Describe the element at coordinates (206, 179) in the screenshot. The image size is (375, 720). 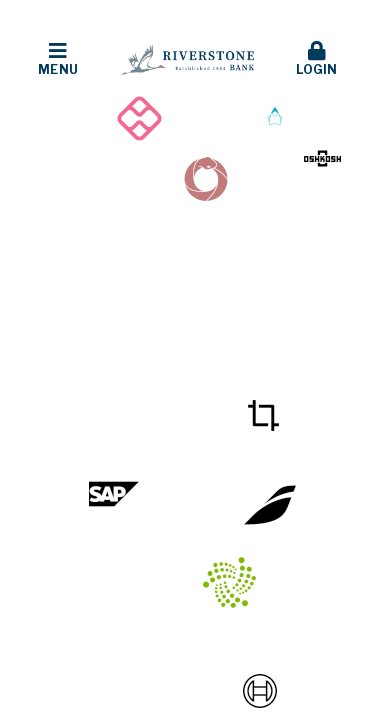
I see `PyPy Python interpreter branding` at that location.